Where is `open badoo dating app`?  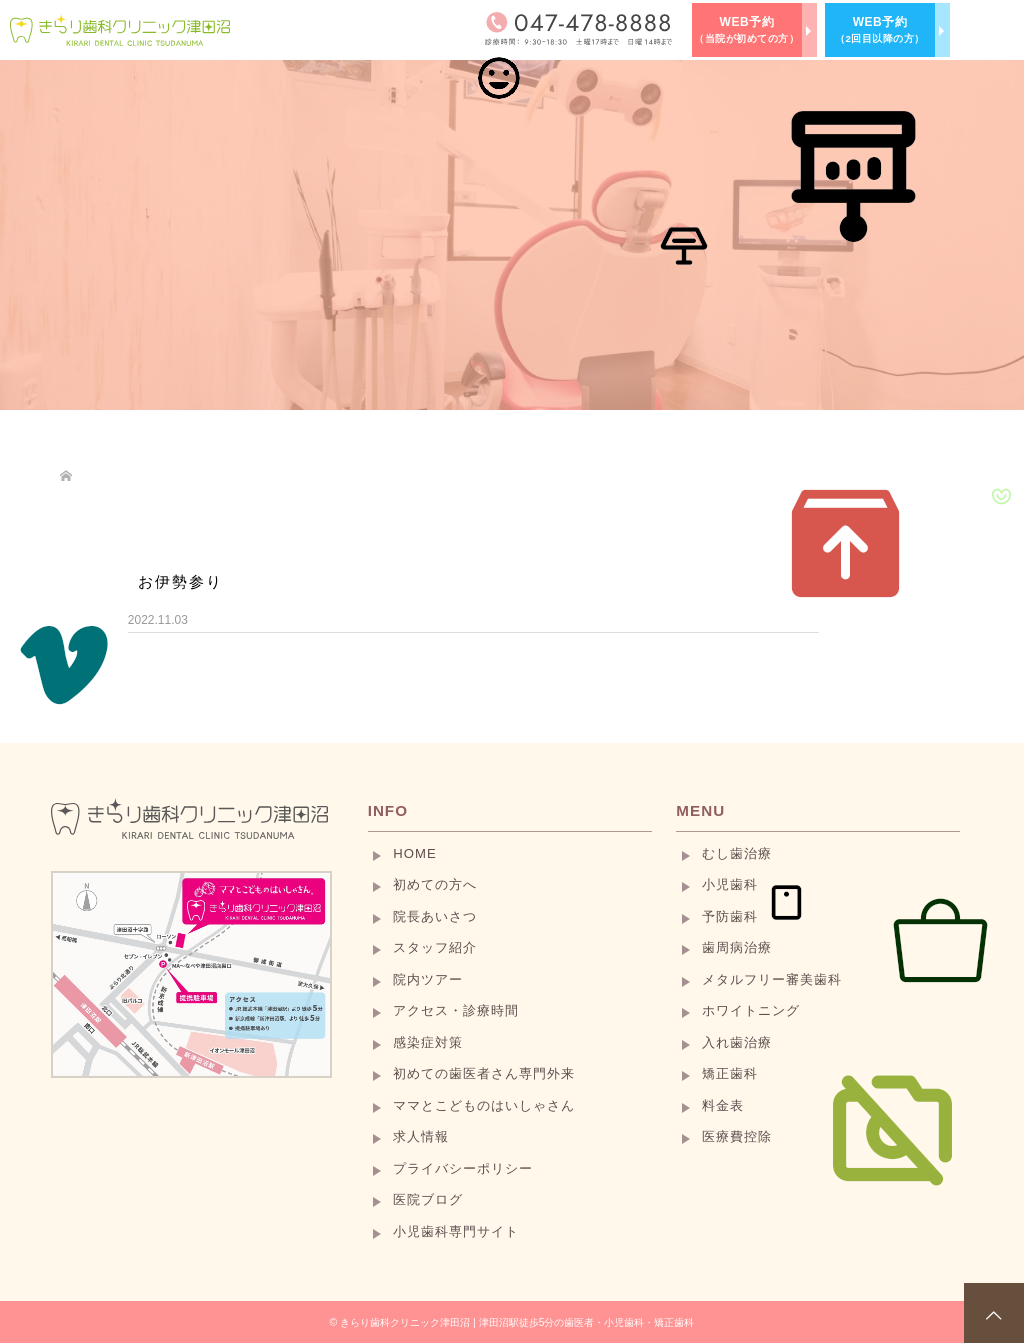 open badoo dating app is located at coordinates (1001, 496).